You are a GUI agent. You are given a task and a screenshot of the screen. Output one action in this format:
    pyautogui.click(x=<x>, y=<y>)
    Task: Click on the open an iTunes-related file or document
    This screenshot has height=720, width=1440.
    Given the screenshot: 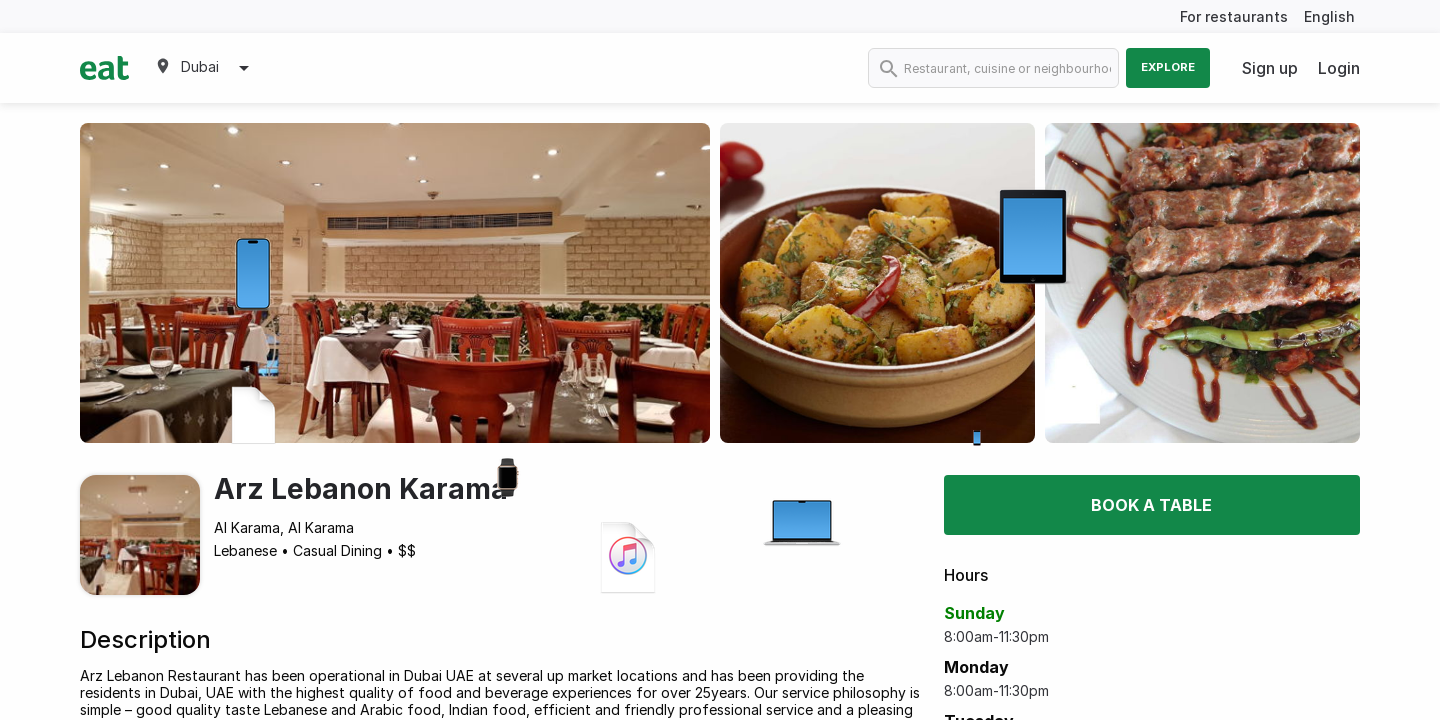 What is the action you would take?
    pyautogui.click(x=628, y=559)
    